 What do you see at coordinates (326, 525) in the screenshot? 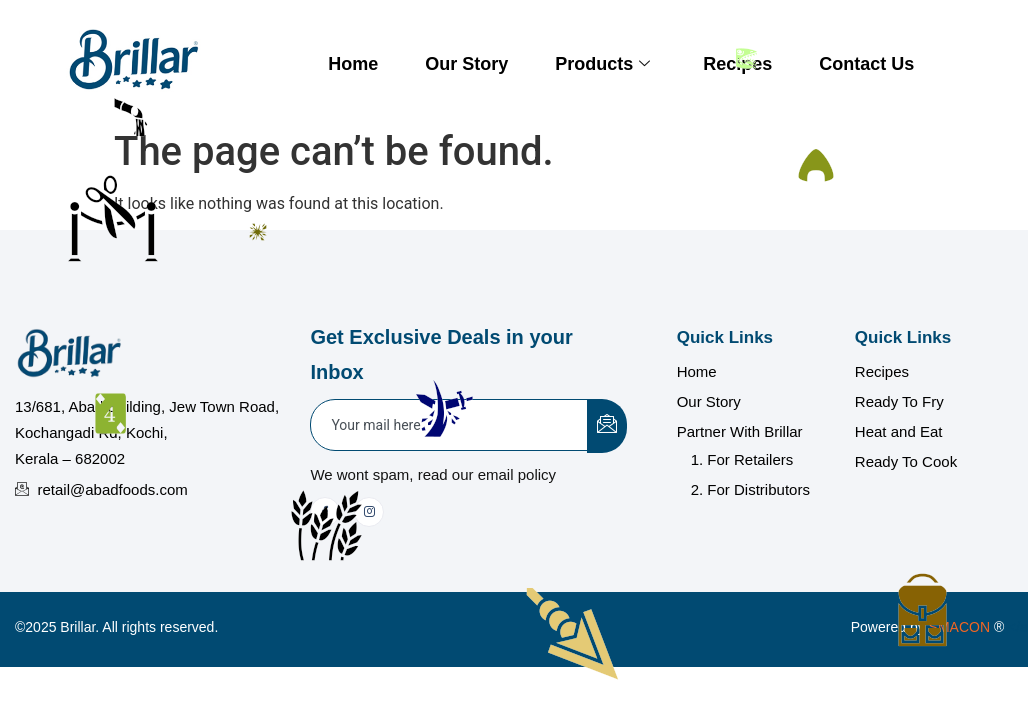
I see `indicates grain or wheat resource in a farming game` at bounding box center [326, 525].